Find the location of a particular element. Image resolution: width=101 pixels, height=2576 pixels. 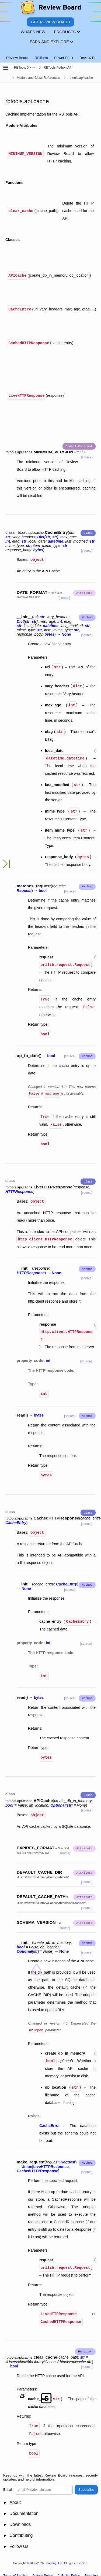

water or hydration warning is located at coordinates (36, 1970).